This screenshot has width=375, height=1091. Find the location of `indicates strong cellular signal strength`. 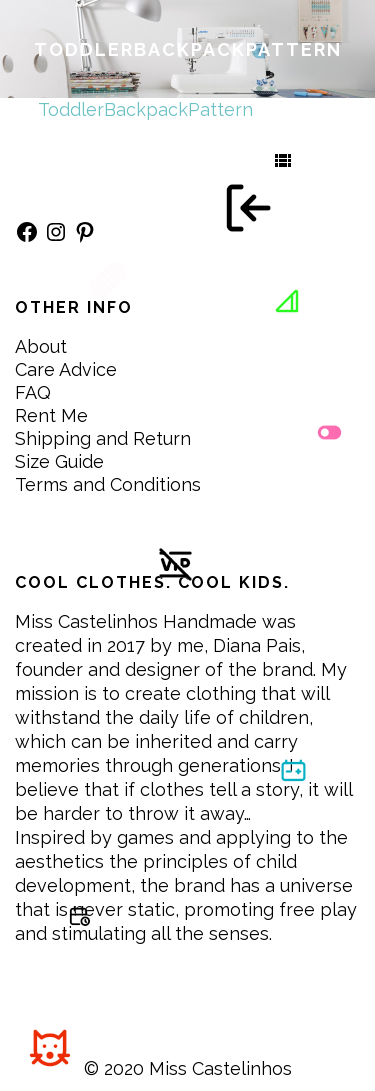

indicates strong cellular signal strength is located at coordinates (287, 301).